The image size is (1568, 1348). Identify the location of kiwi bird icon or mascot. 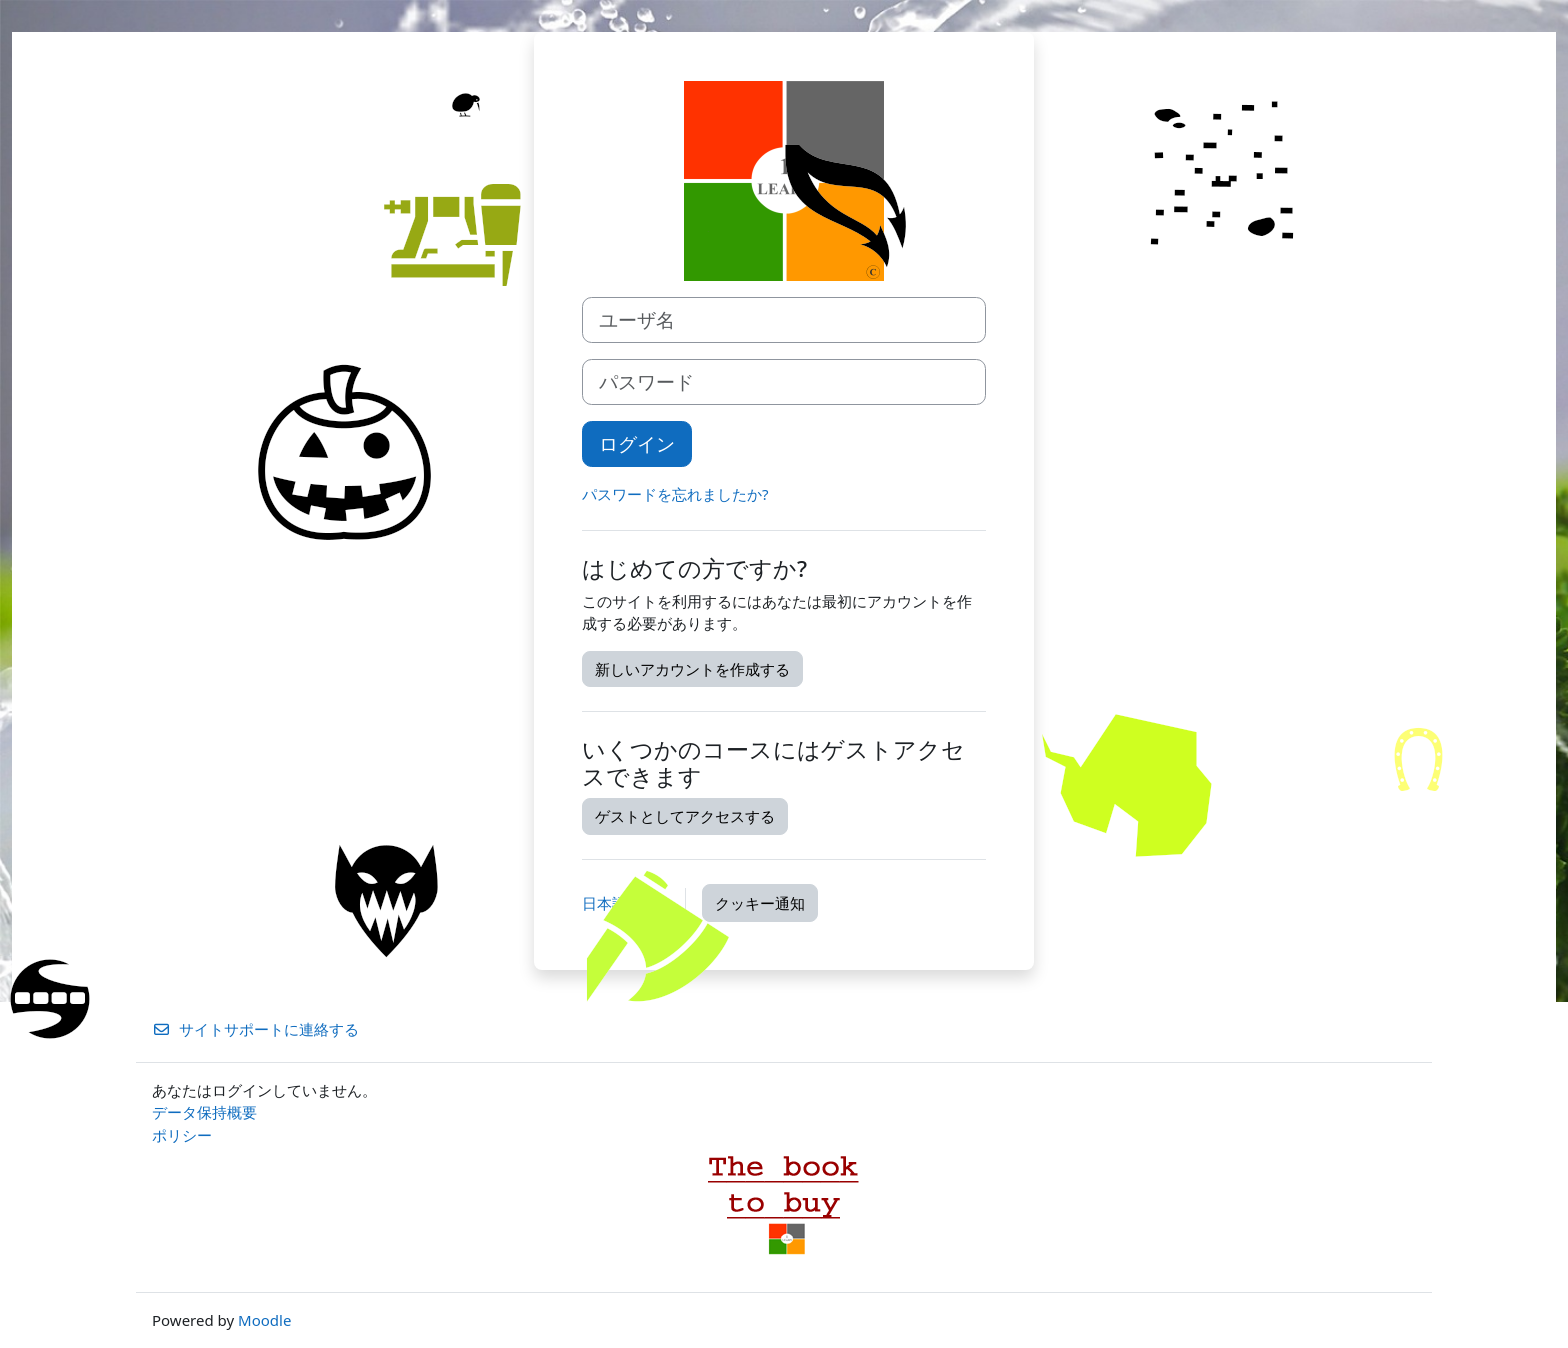
(466, 104).